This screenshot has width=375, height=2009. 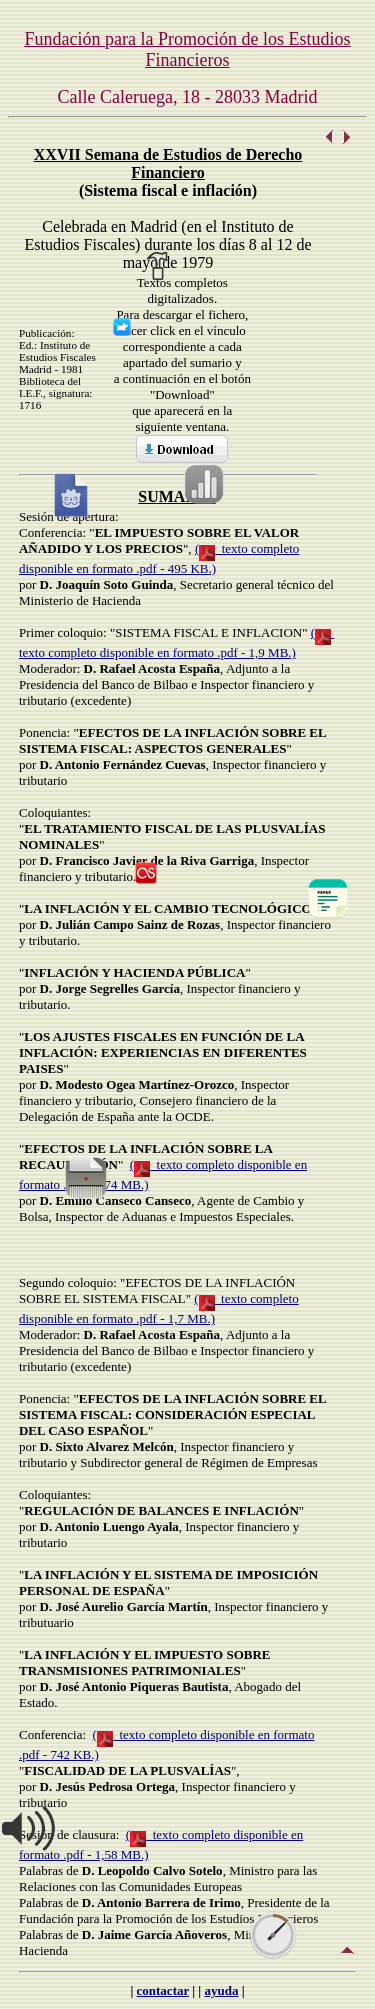 What do you see at coordinates (158, 267) in the screenshot?
I see `access developer tools` at bounding box center [158, 267].